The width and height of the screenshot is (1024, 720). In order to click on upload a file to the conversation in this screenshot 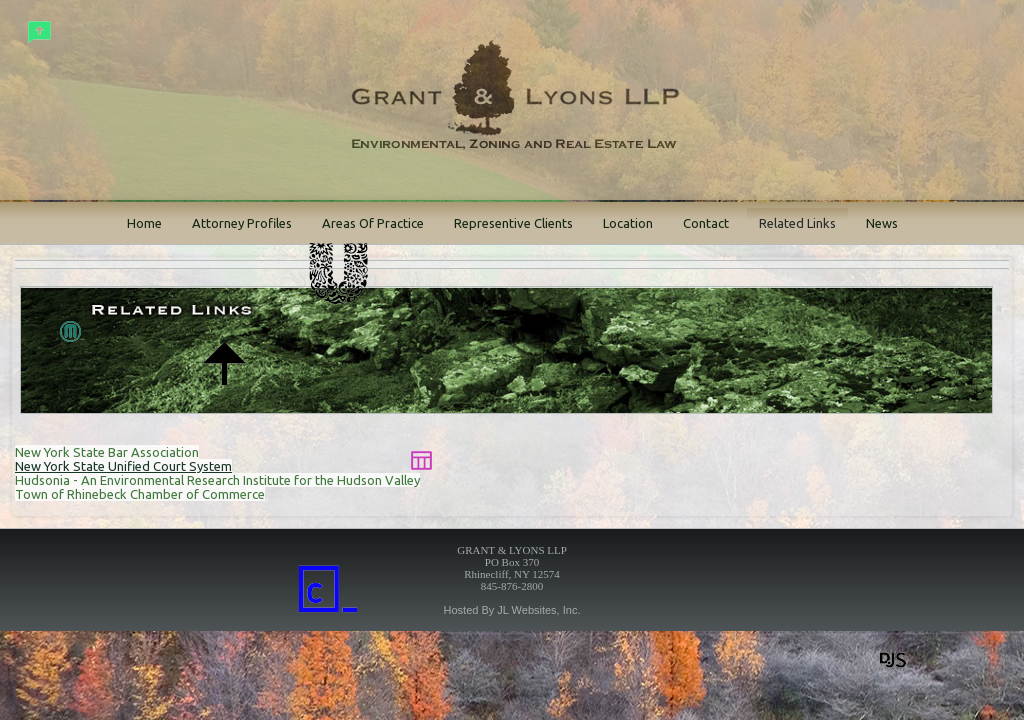, I will do `click(39, 31)`.